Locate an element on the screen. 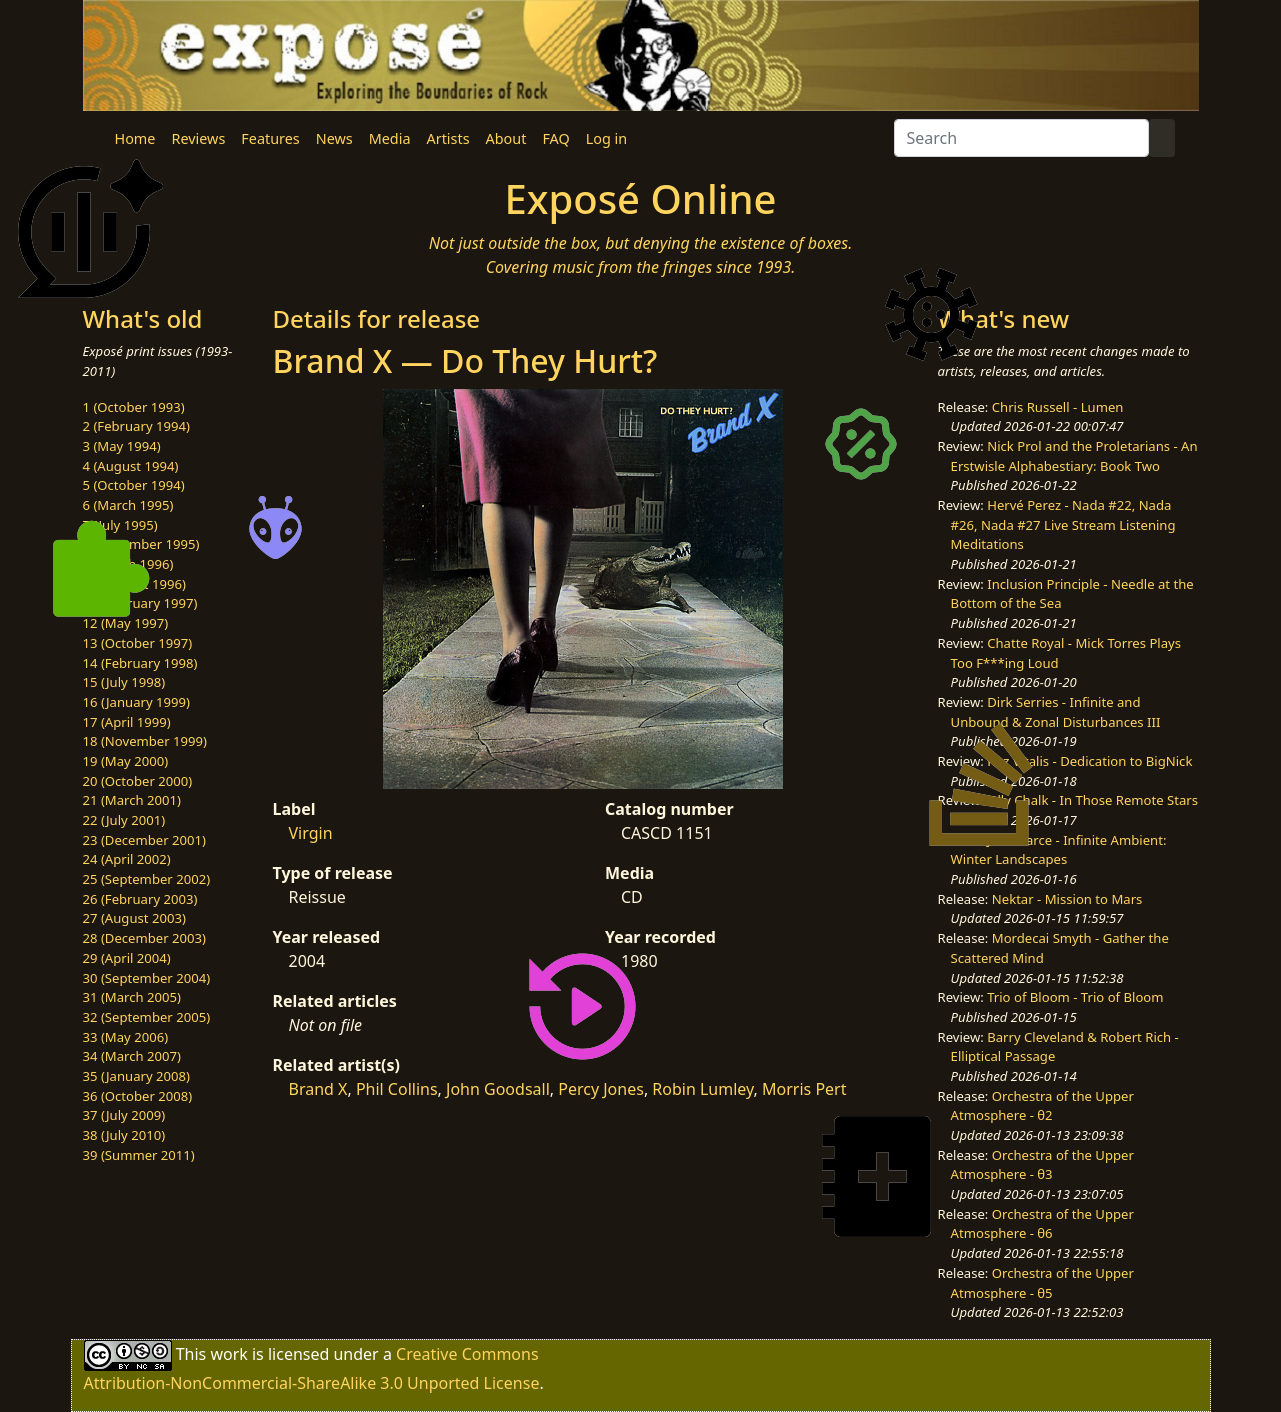  view memories or flashback content is located at coordinates (582, 1006).